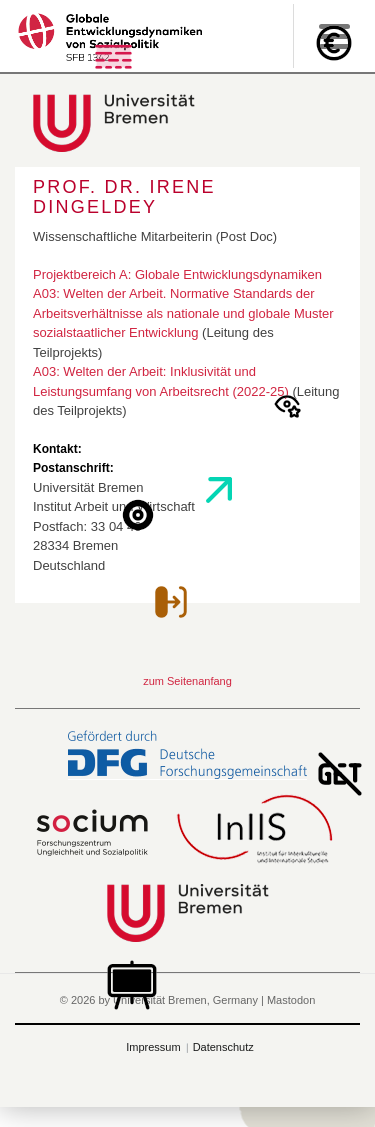 Image resolution: width=375 pixels, height=1127 pixels. I want to click on indicates http get request is disabled or blocked, so click(340, 774).